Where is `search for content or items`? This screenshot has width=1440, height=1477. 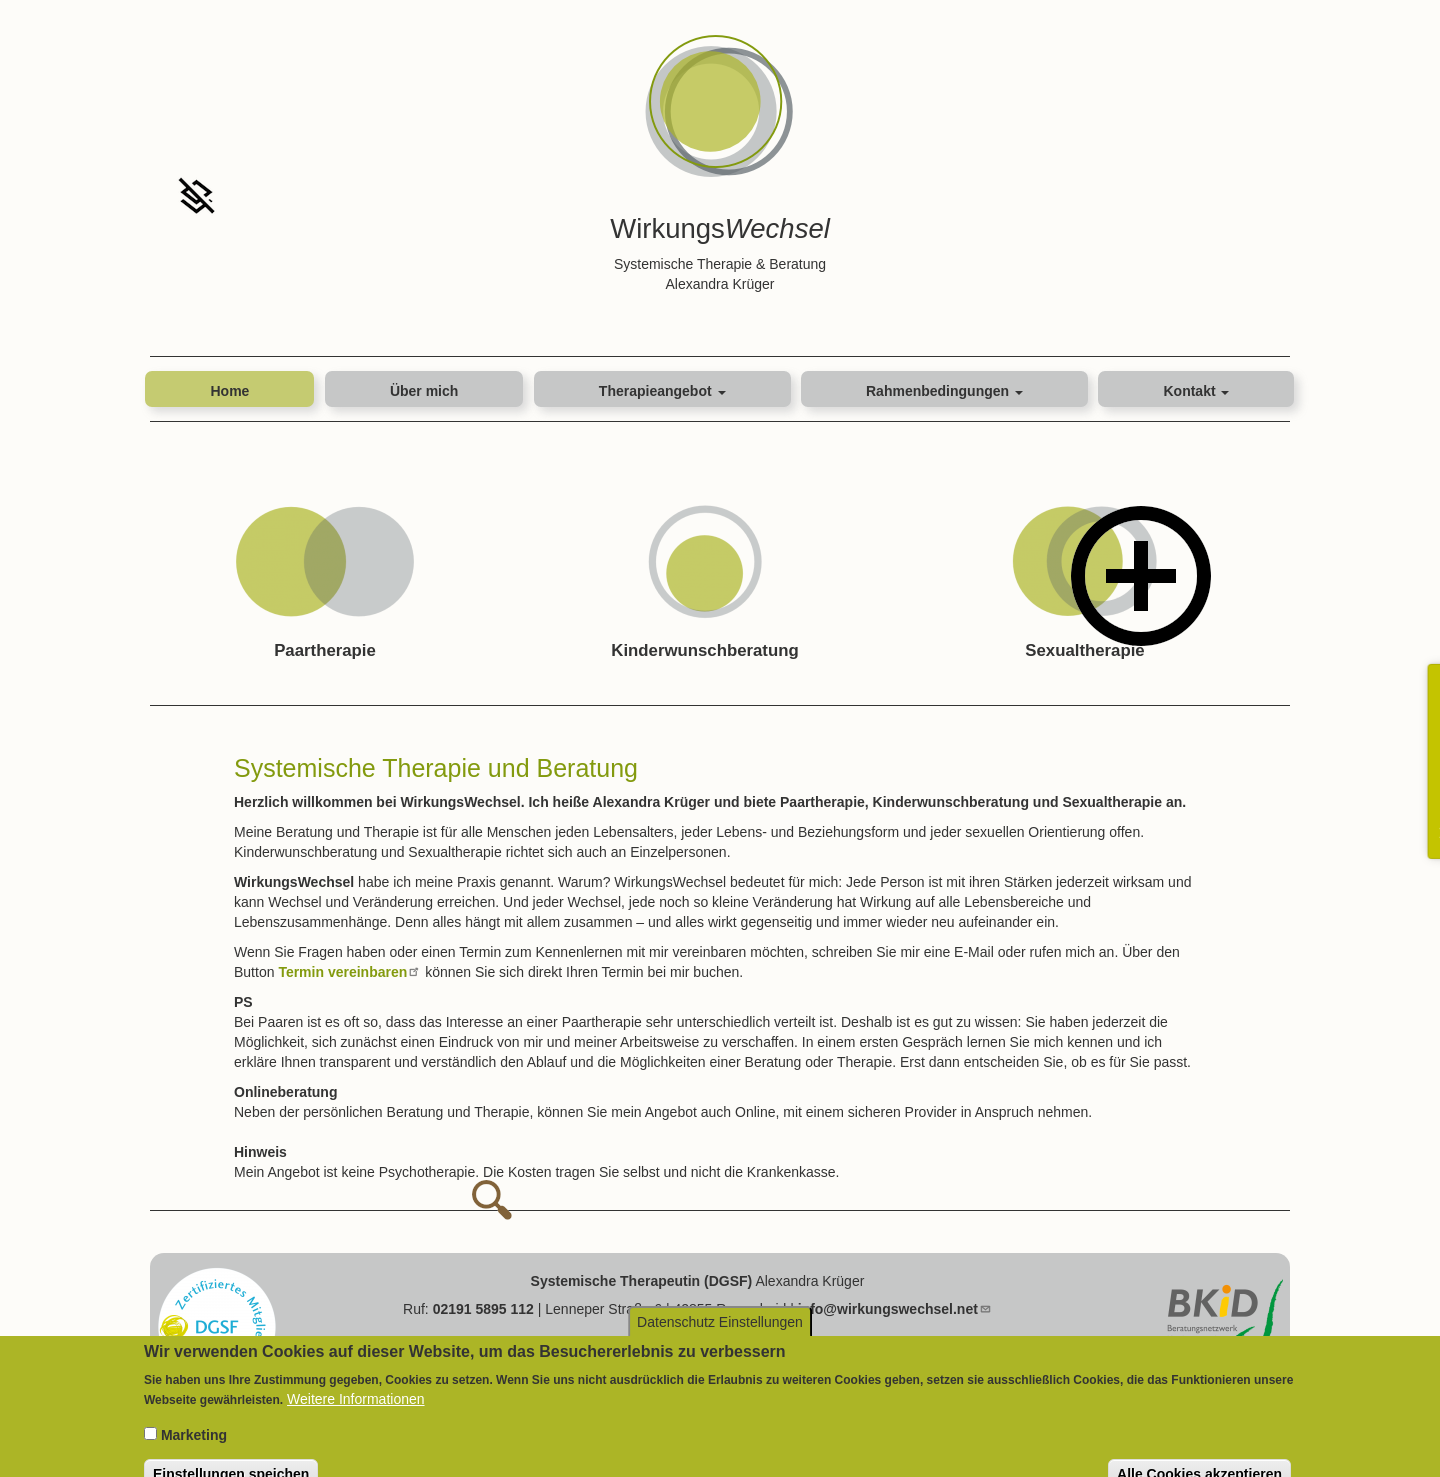 search for content or items is located at coordinates (492, 1200).